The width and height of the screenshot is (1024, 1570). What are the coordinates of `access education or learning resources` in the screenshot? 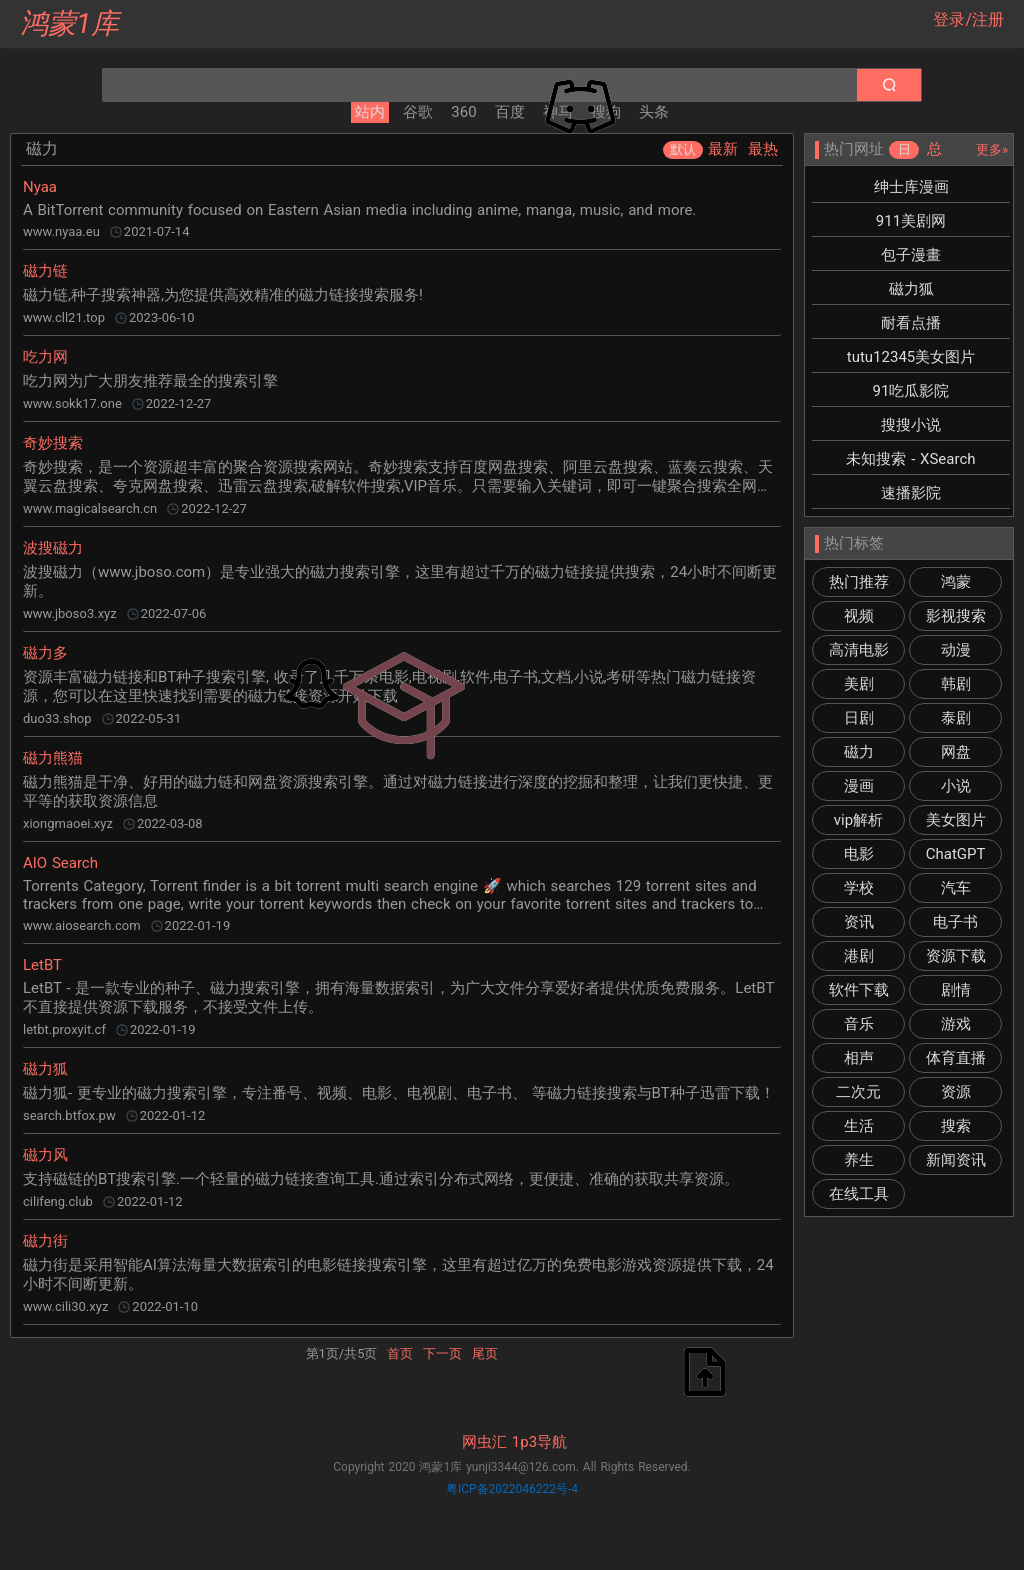 It's located at (404, 702).